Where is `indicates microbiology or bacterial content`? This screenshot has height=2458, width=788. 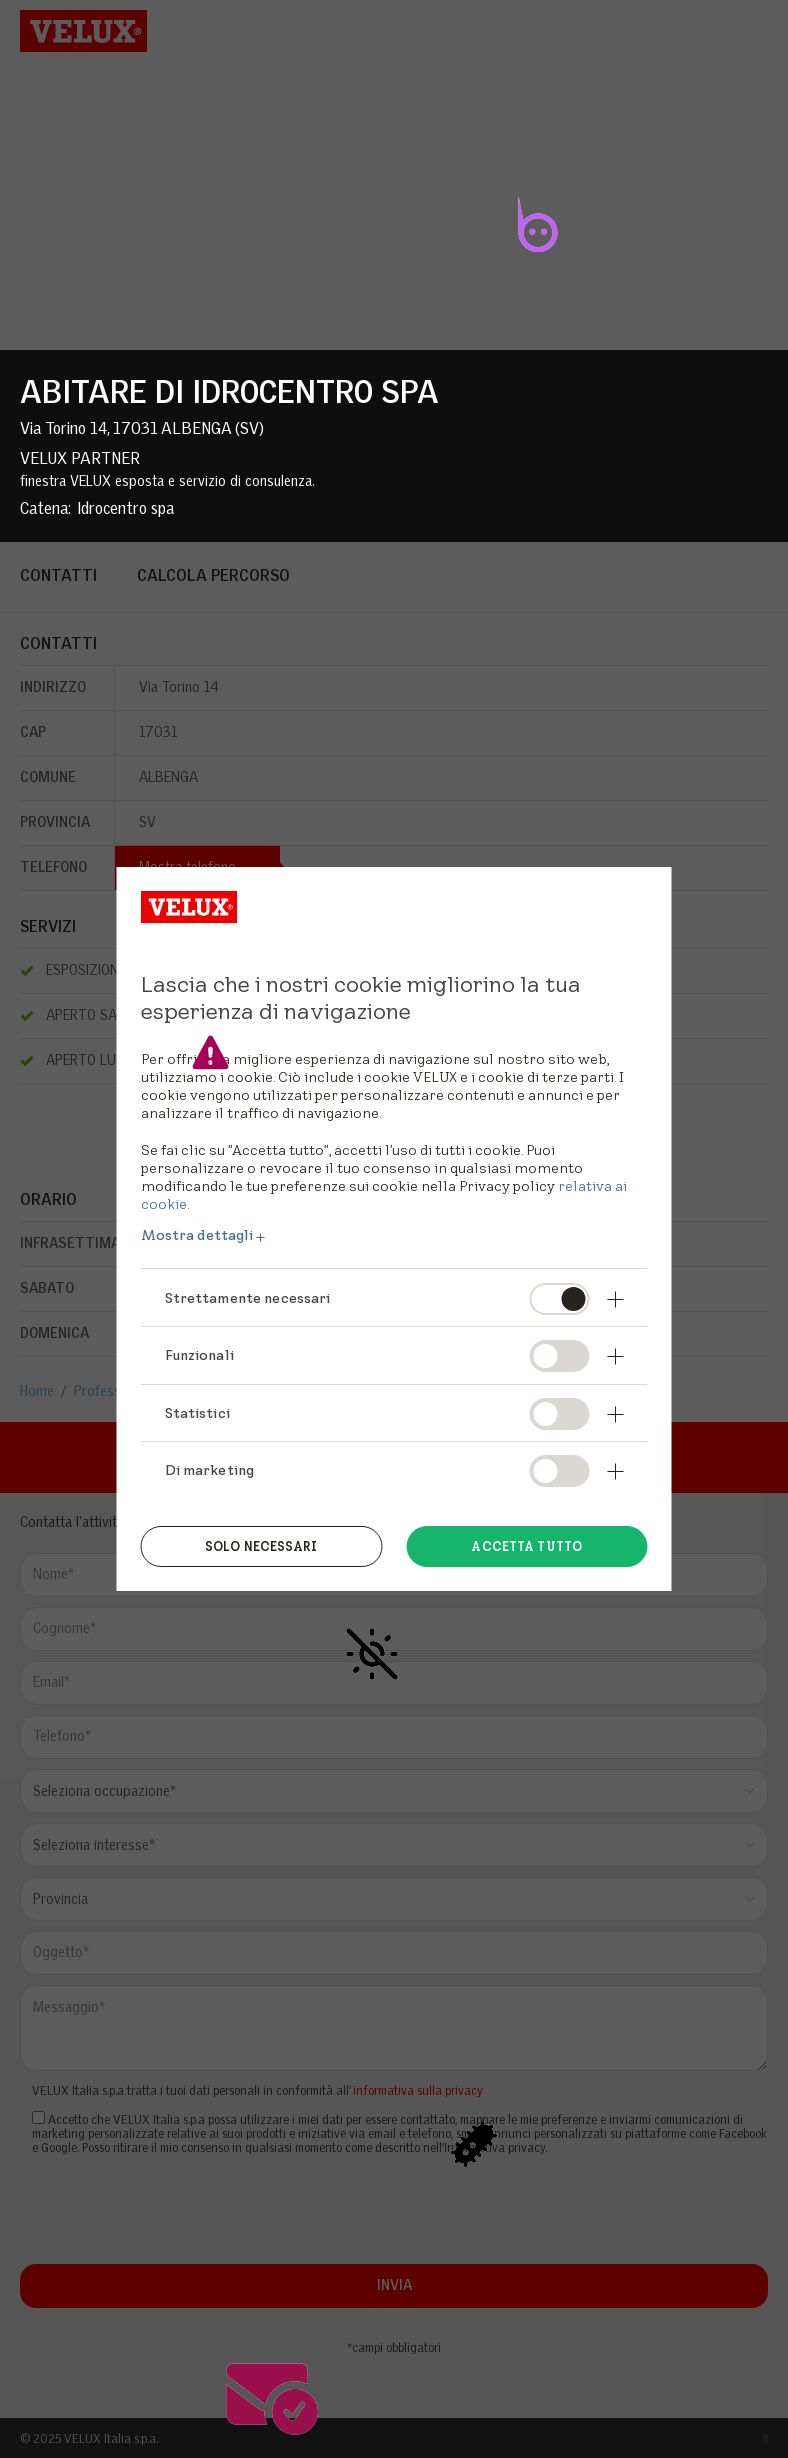
indicates microbiology or bacterial content is located at coordinates (474, 2144).